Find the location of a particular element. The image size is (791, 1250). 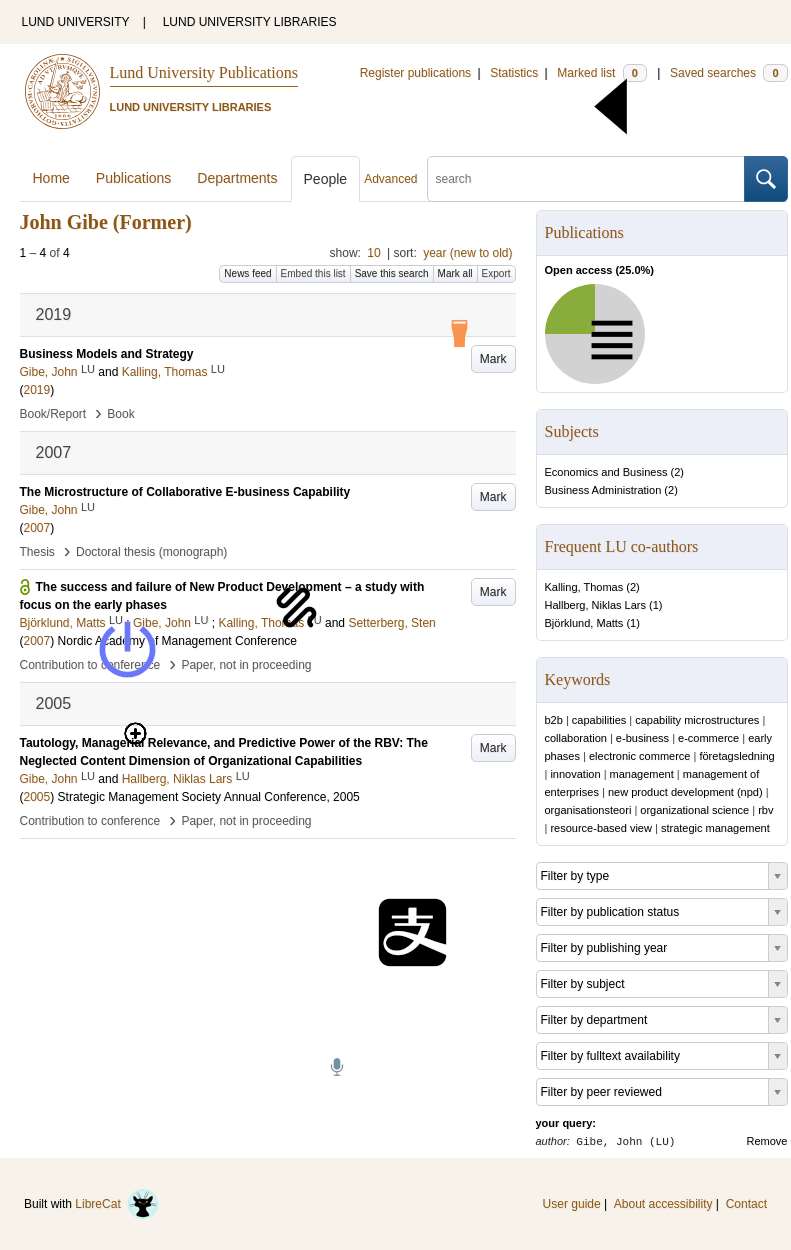

turn off or shut down the device is located at coordinates (127, 649).